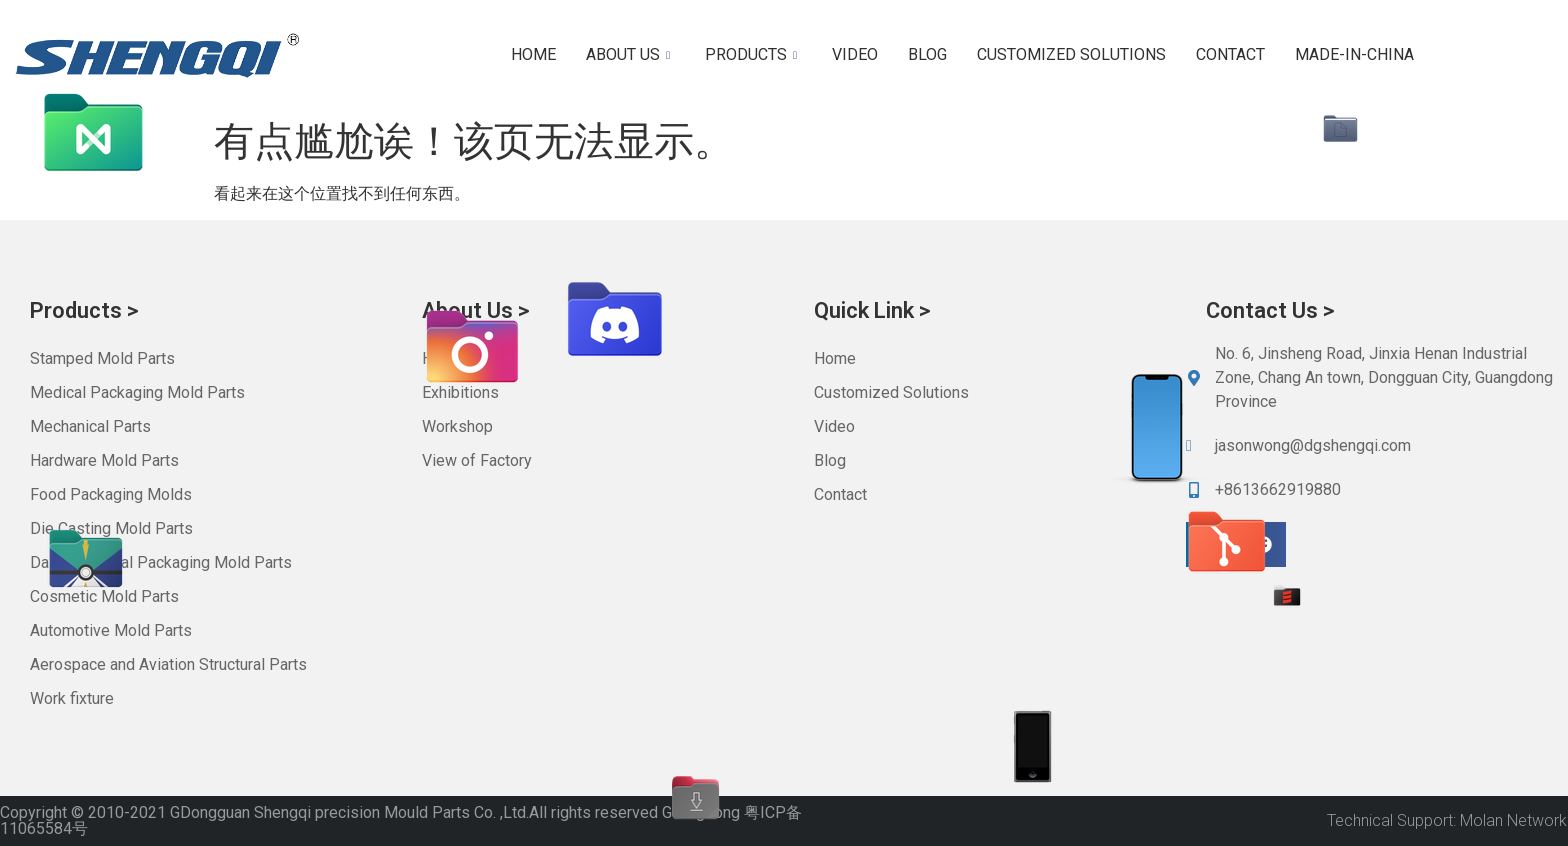 The image size is (1568, 846). Describe the element at coordinates (695, 797) in the screenshot. I see `open your downloads folder` at that location.